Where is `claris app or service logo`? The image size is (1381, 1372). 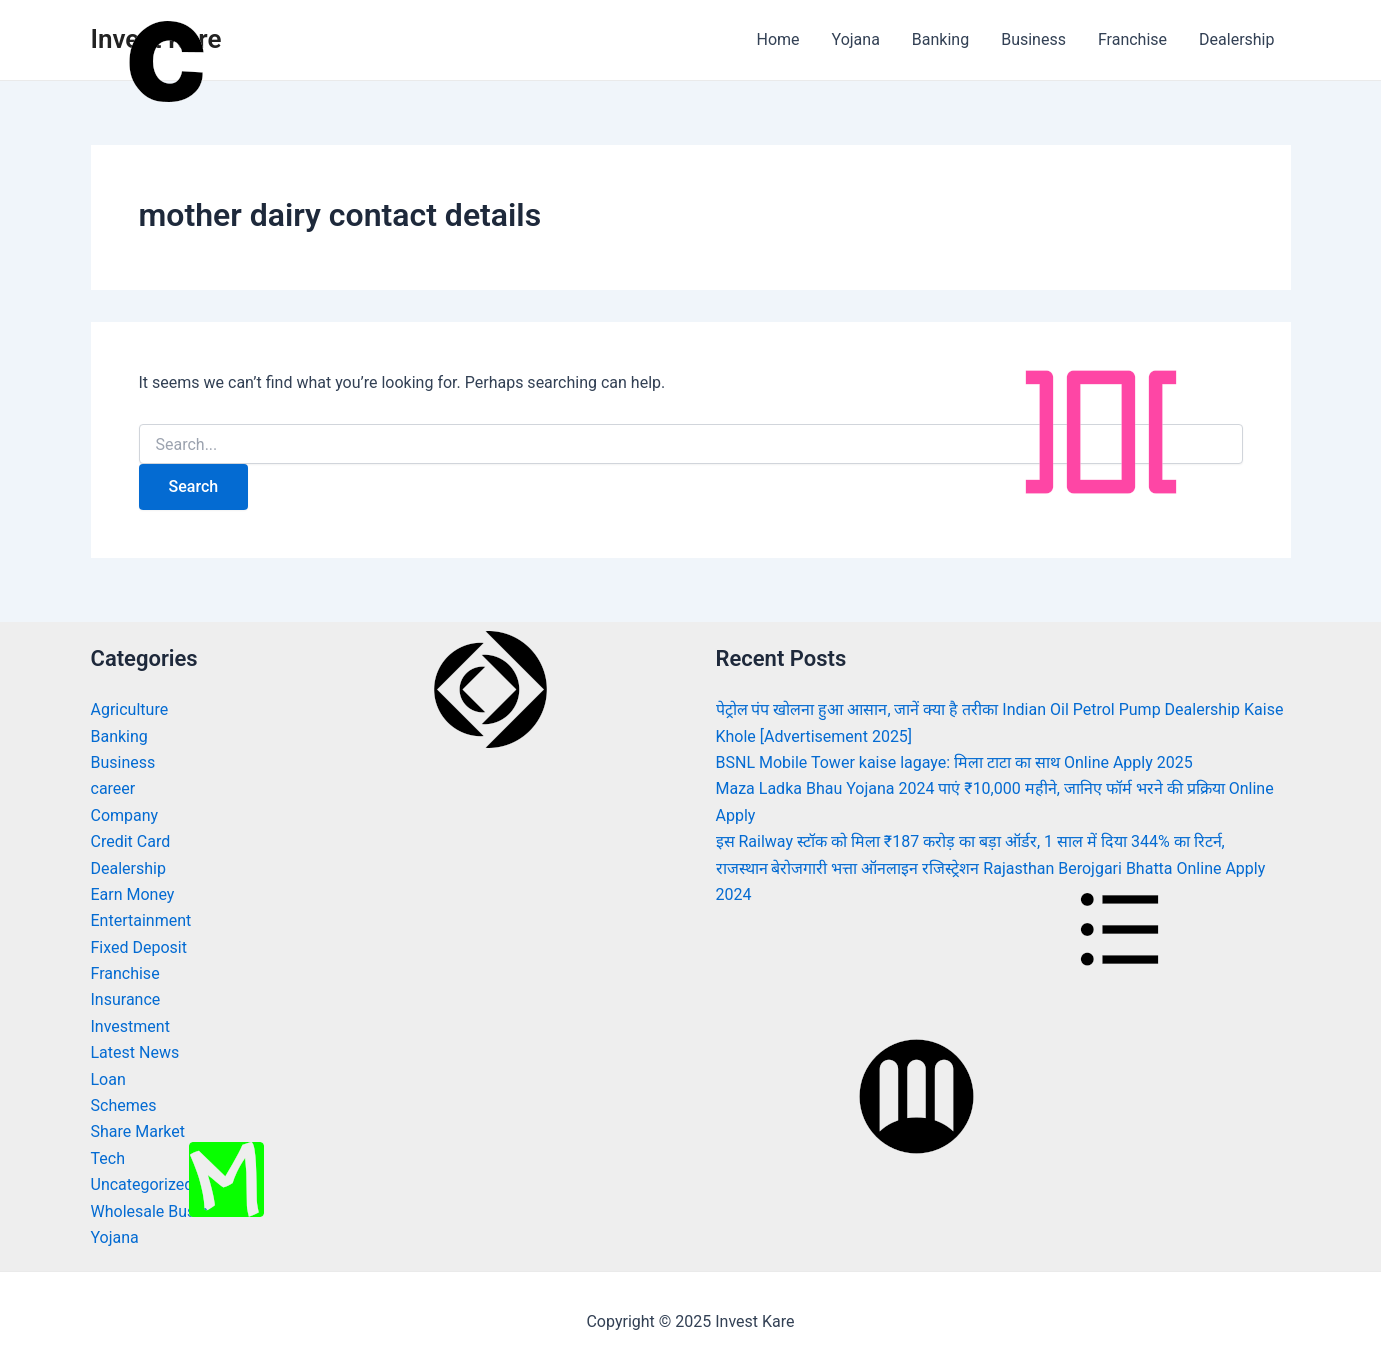
claris app or service logo is located at coordinates (490, 689).